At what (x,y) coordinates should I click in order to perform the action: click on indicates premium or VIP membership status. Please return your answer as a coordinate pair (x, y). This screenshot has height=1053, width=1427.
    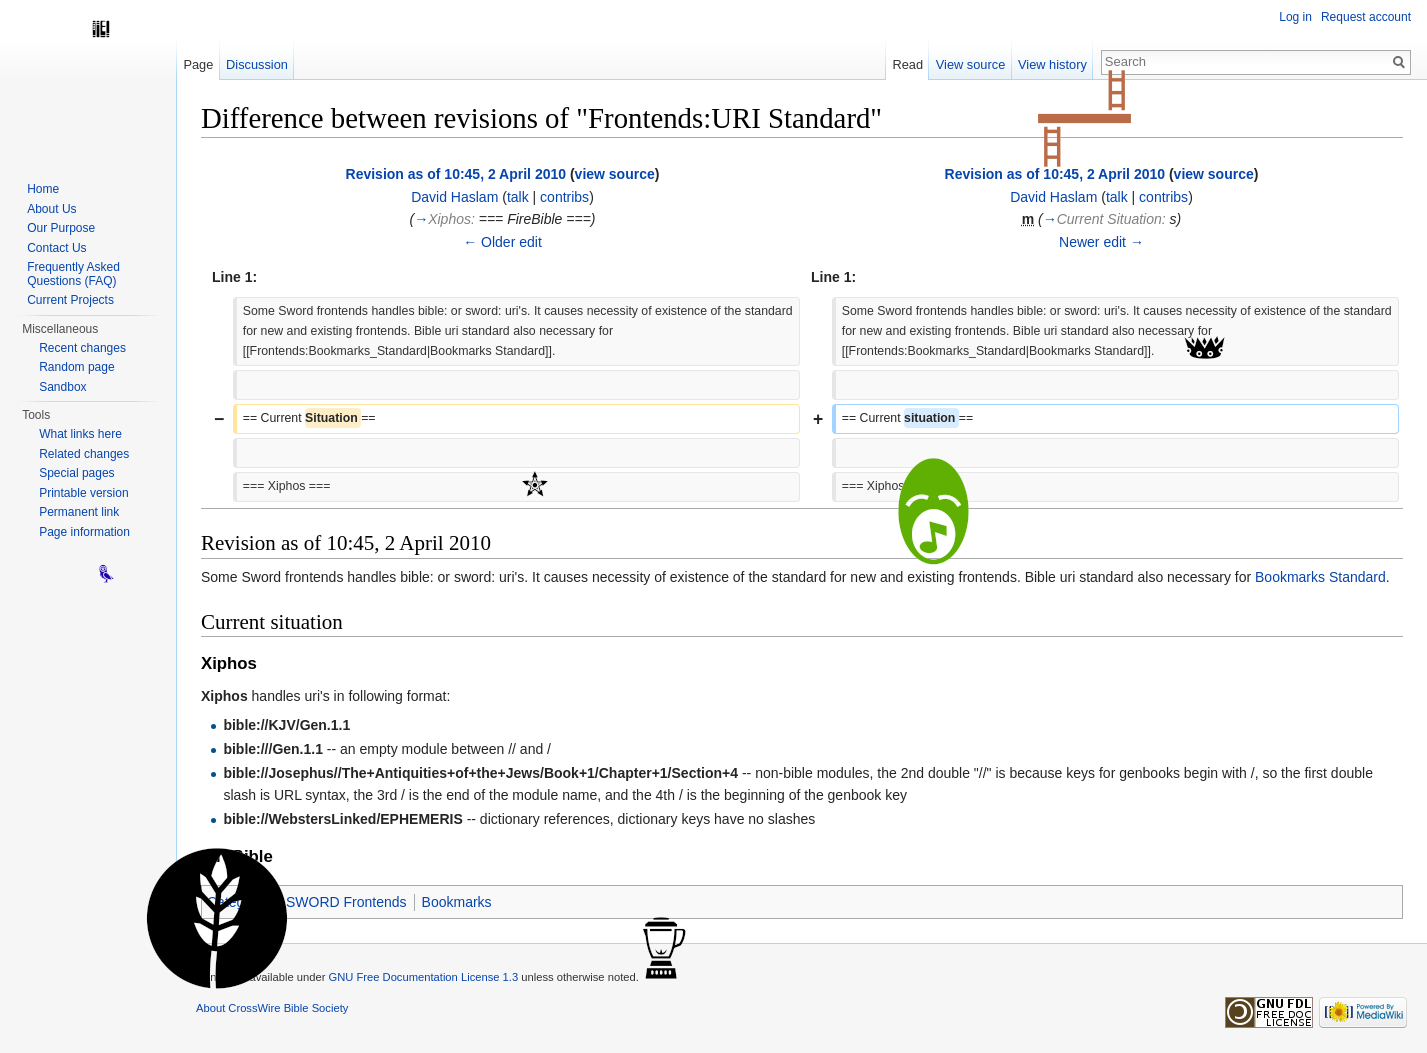
    Looking at the image, I should click on (1204, 347).